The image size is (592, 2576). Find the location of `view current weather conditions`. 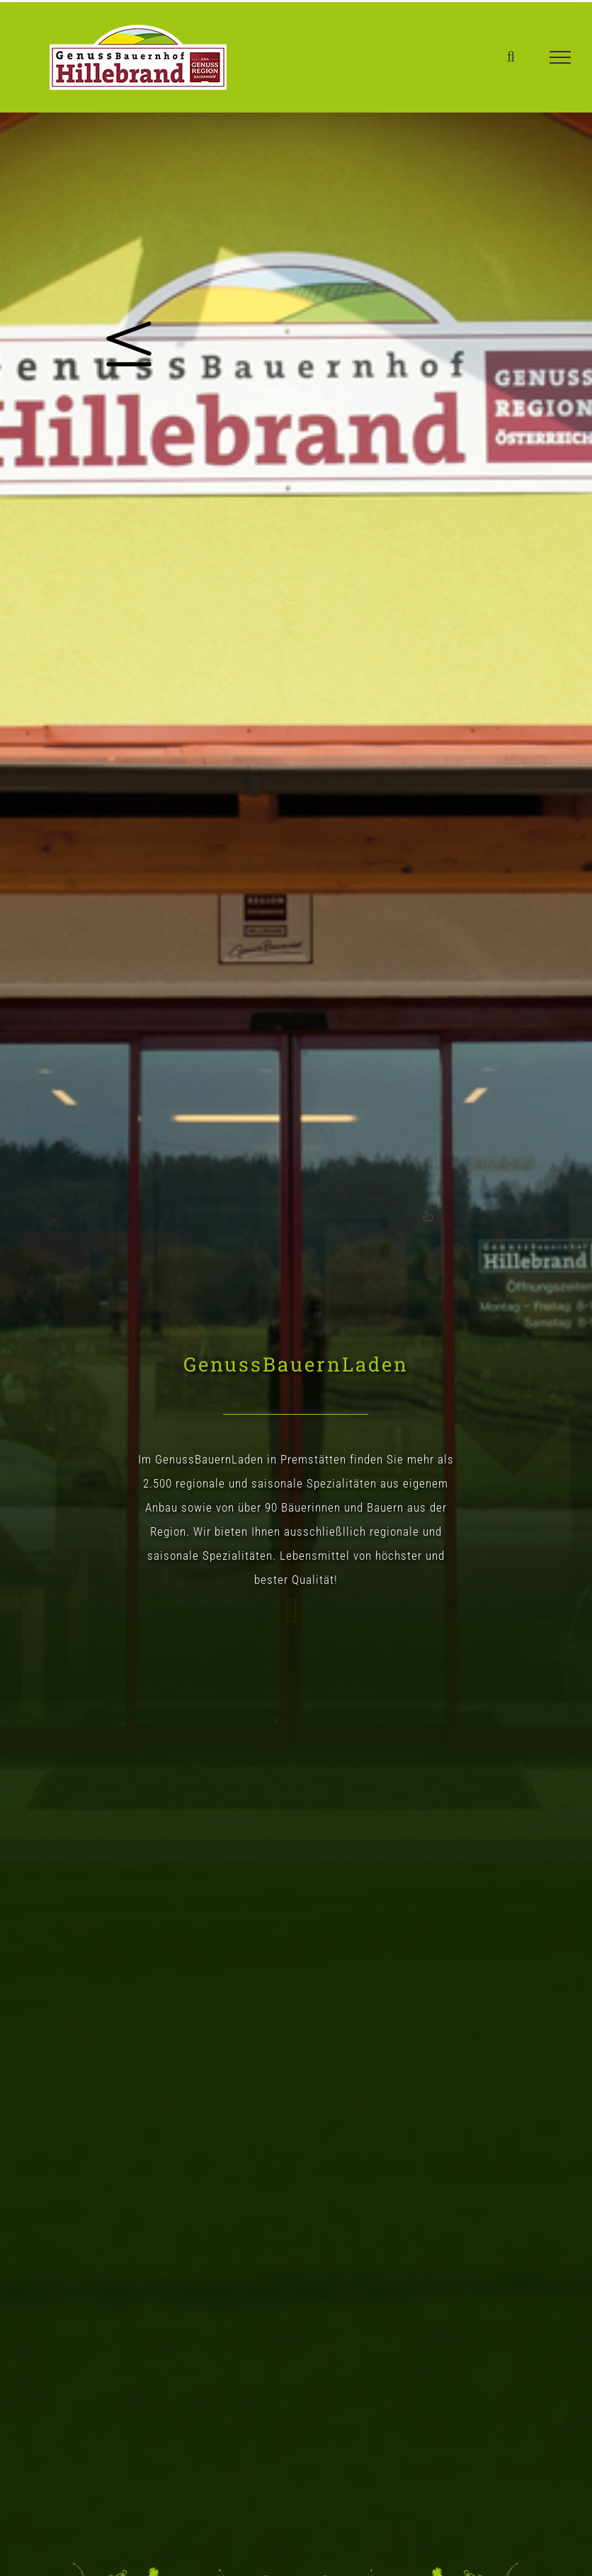

view current weather conditions is located at coordinates (428, 1217).